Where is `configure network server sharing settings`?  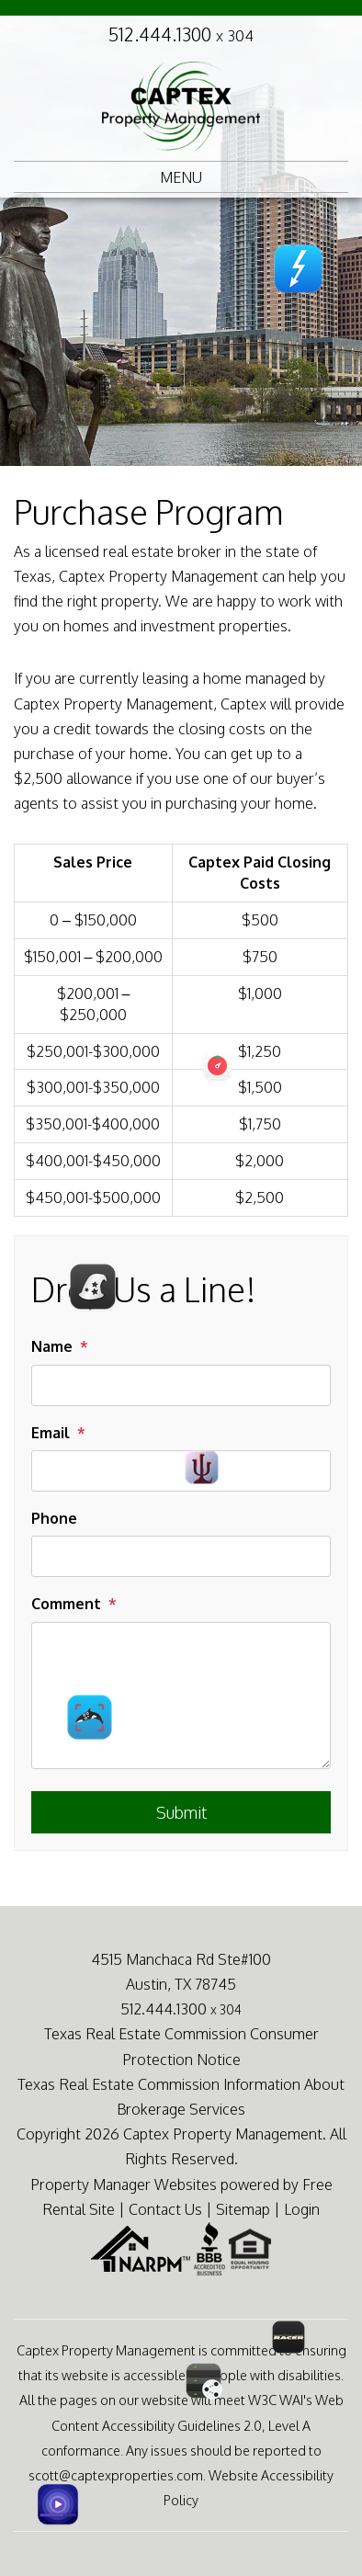 configure network server sharing settings is located at coordinates (203, 2380).